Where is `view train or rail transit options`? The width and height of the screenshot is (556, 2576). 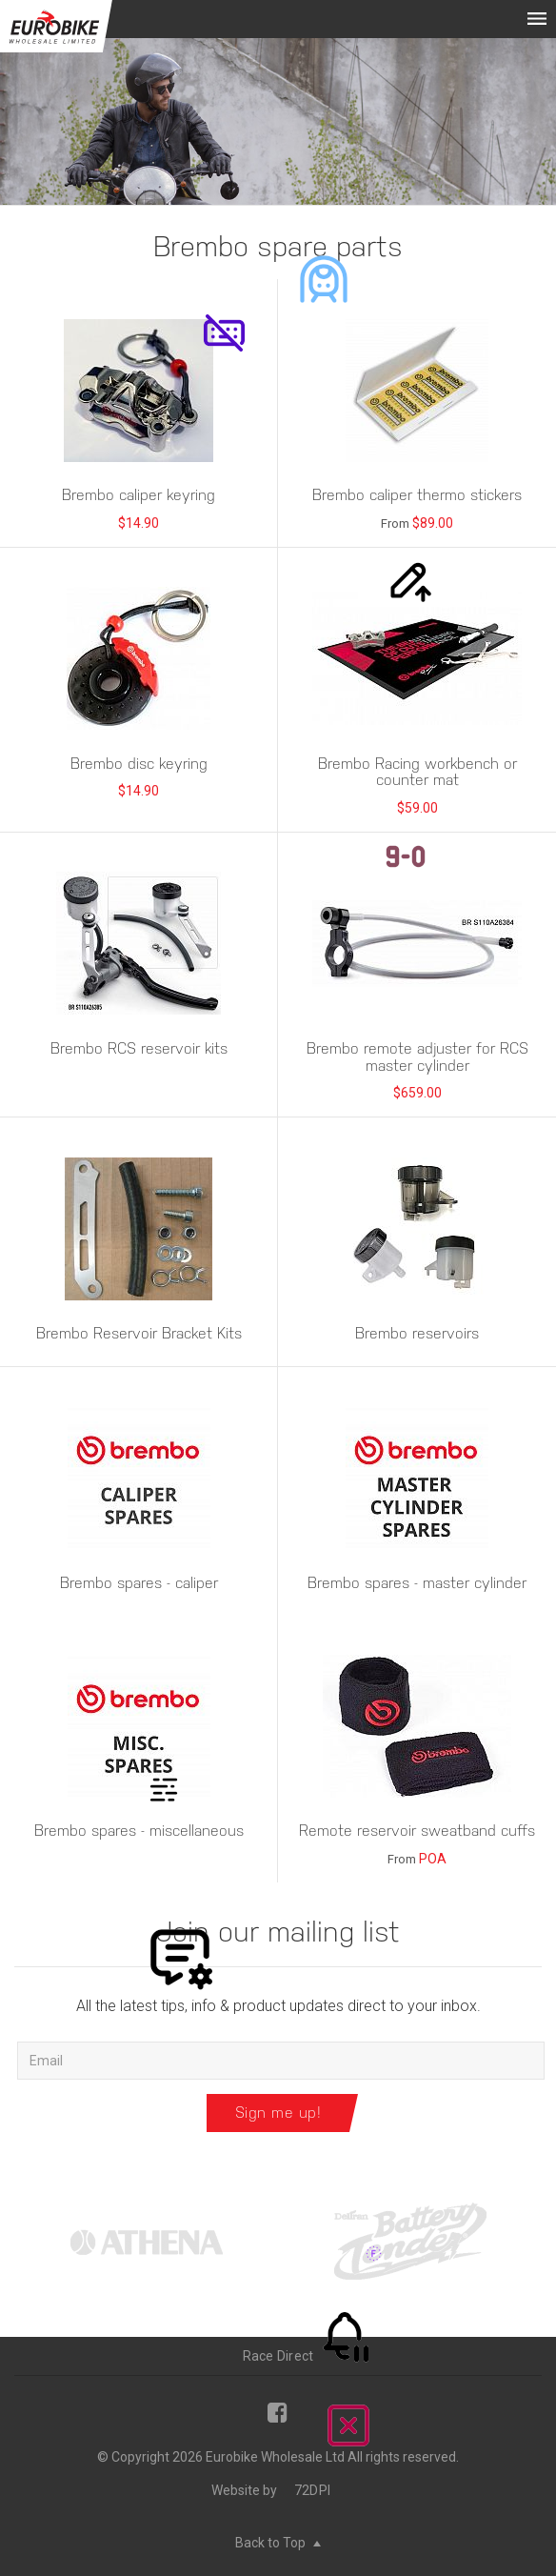
view train or rail transit options is located at coordinates (324, 279).